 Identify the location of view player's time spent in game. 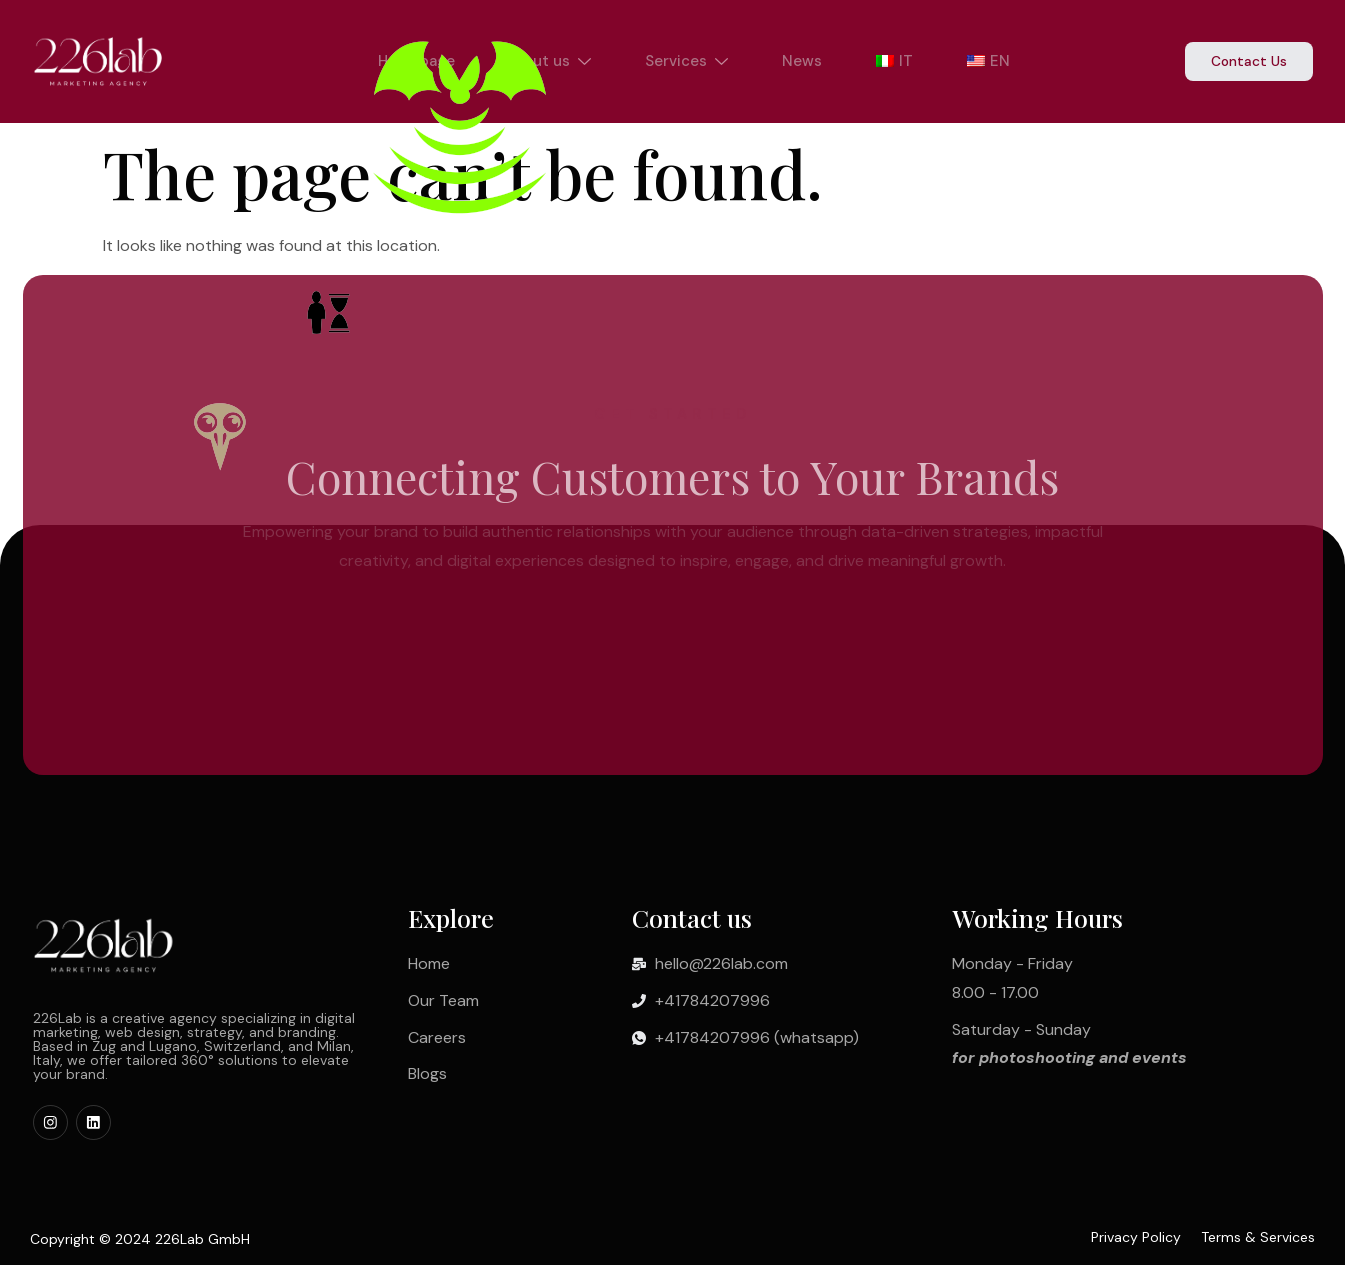
(328, 312).